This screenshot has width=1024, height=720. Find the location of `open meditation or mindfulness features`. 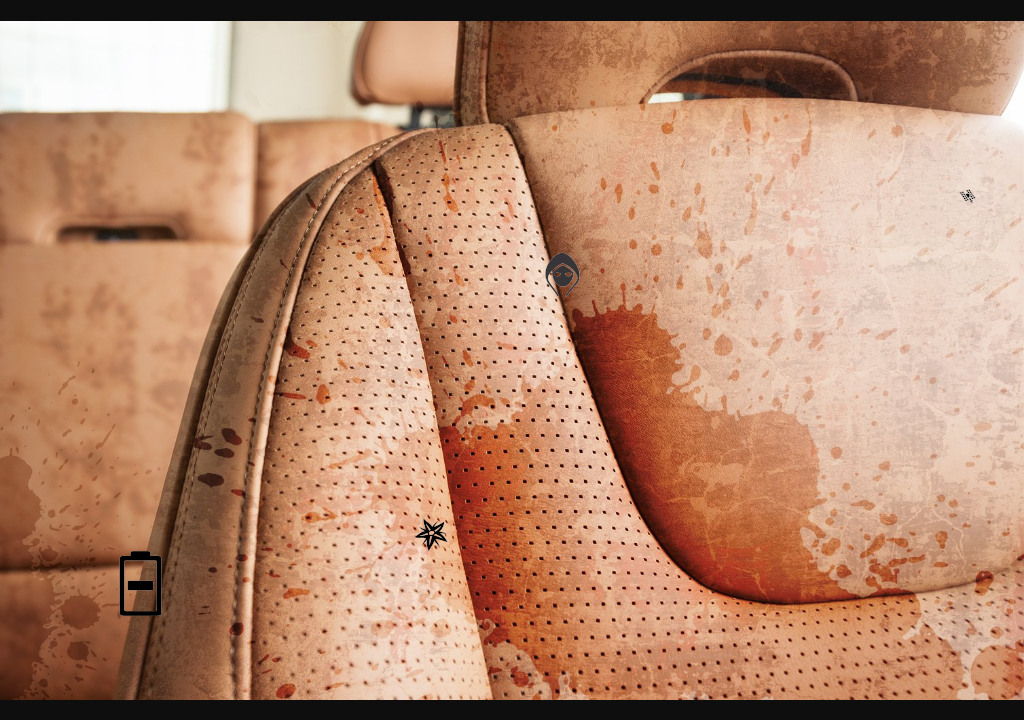

open meditation or mindfulness features is located at coordinates (431, 535).